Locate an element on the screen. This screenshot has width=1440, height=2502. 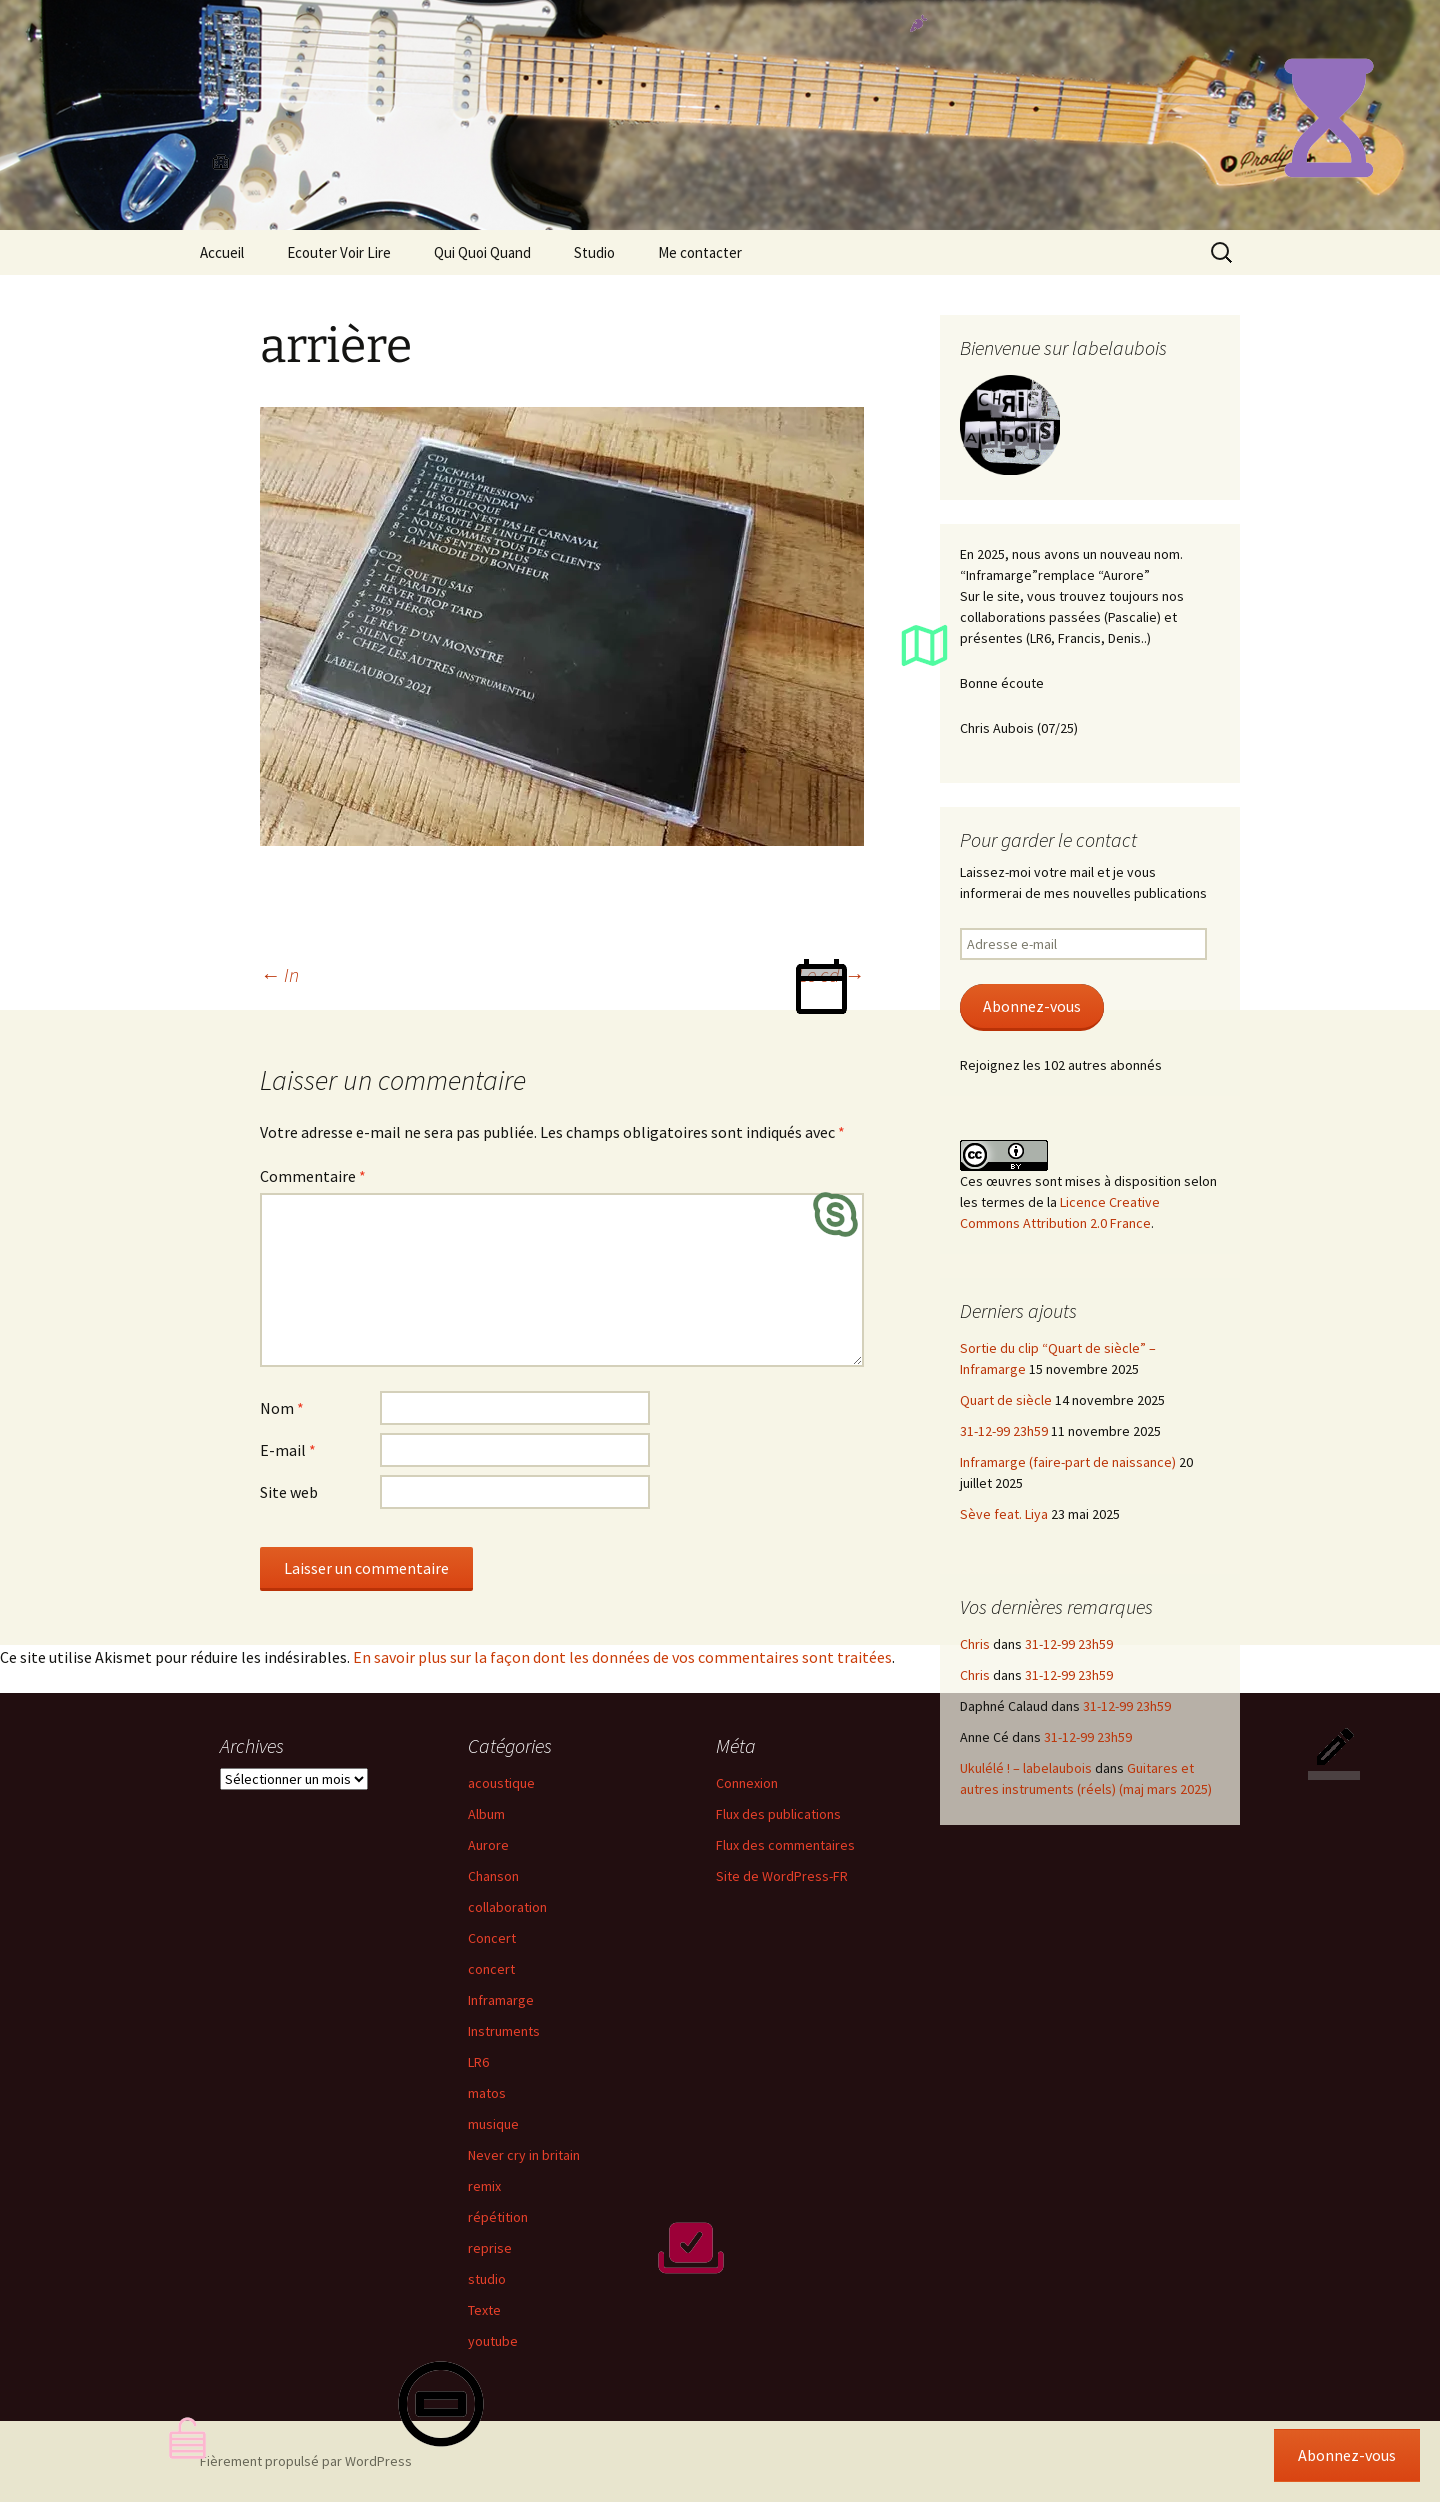
indicates a process has just started or is beginning is located at coordinates (1329, 118).